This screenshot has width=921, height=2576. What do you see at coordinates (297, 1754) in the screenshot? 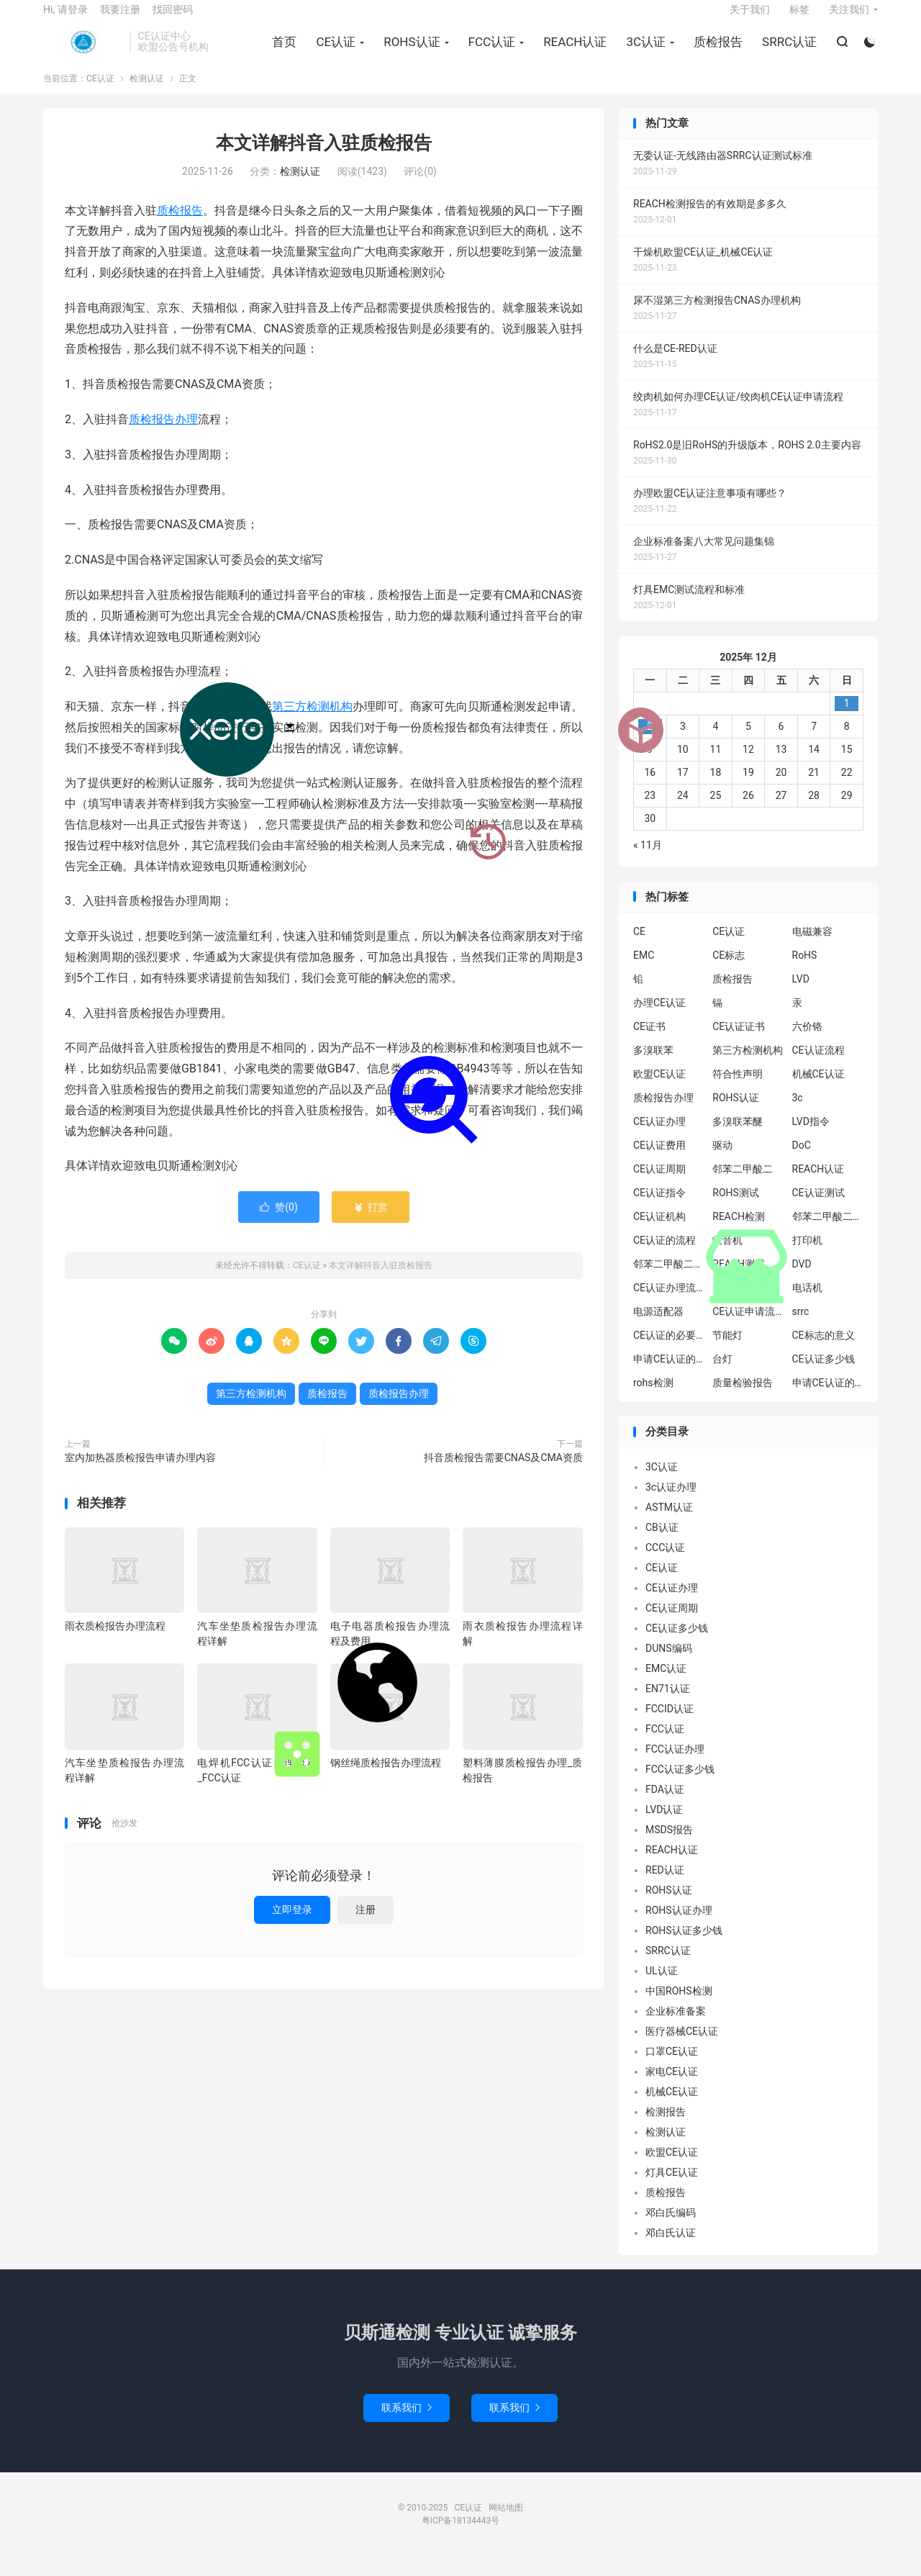
I see `randomize or shuffle content` at bounding box center [297, 1754].